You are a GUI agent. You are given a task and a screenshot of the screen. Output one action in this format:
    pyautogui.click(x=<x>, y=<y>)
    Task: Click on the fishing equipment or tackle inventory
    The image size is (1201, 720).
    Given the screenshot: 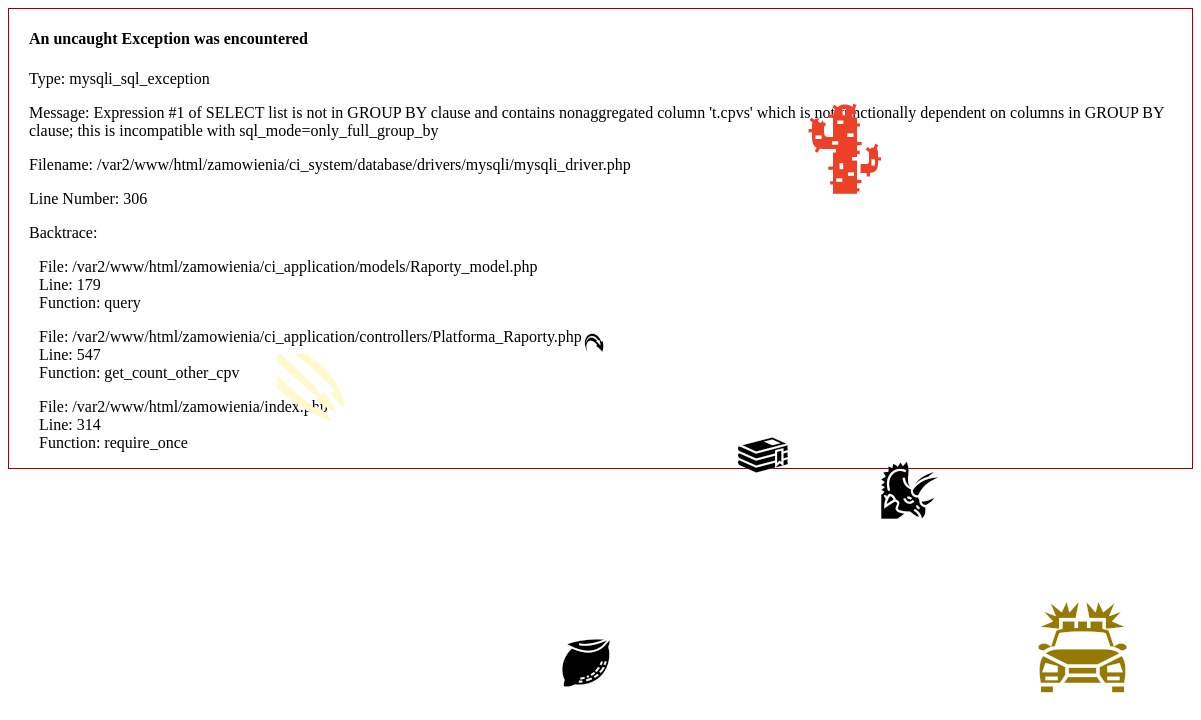 What is the action you would take?
    pyautogui.click(x=310, y=387)
    